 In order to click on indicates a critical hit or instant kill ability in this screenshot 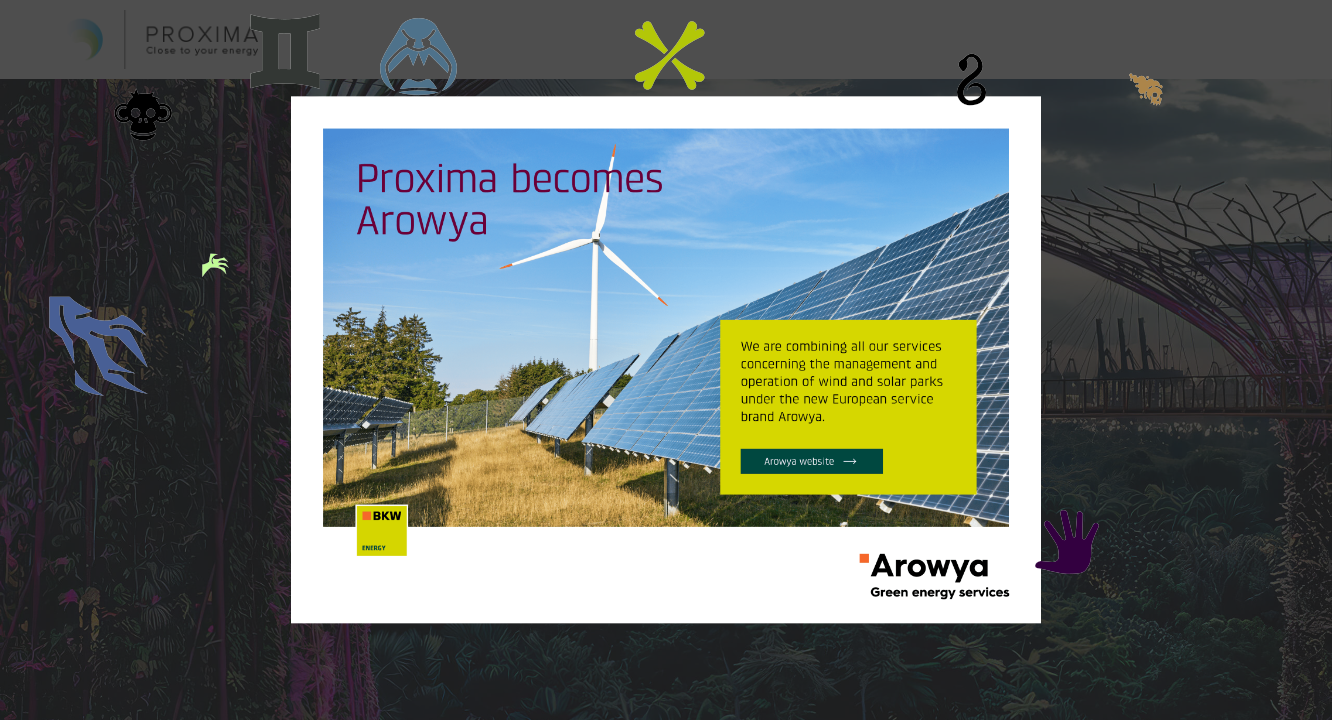, I will do `click(1146, 90)`.